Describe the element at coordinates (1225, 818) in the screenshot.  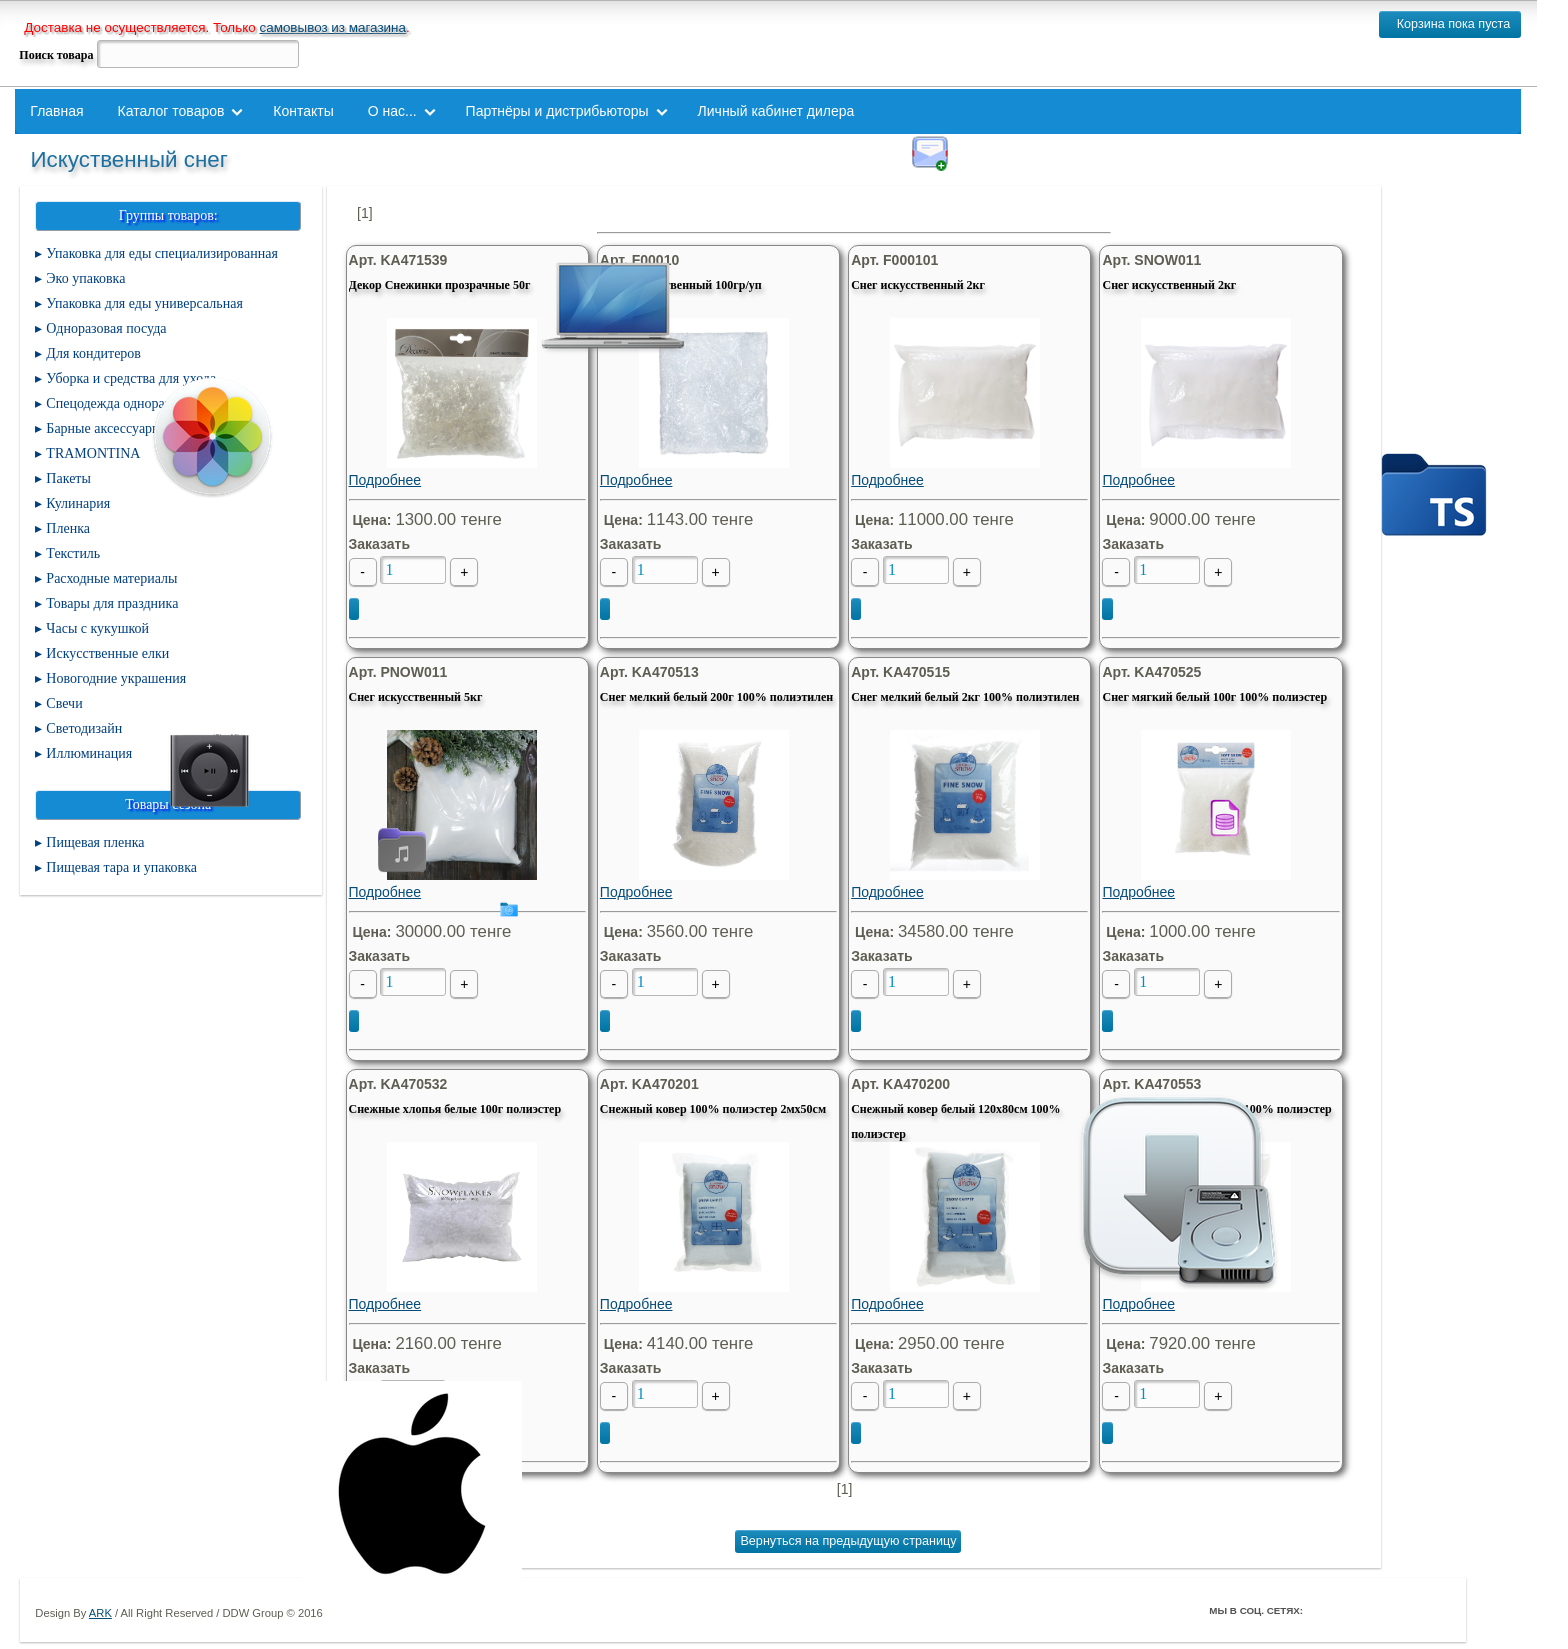
I see `open a database file` at that location.